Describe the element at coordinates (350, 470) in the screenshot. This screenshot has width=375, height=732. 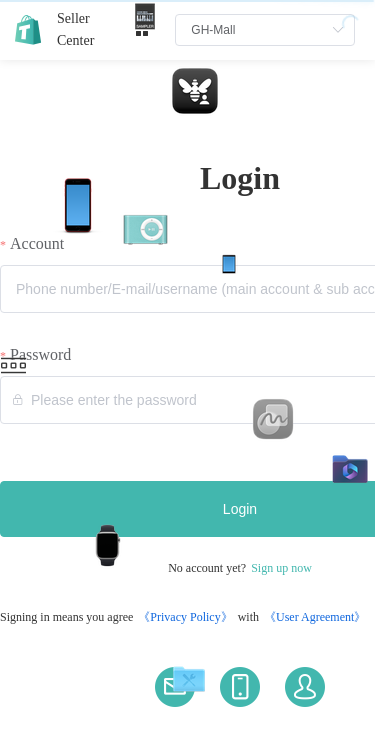
I see `open microsoft 365 files folder` at that location.